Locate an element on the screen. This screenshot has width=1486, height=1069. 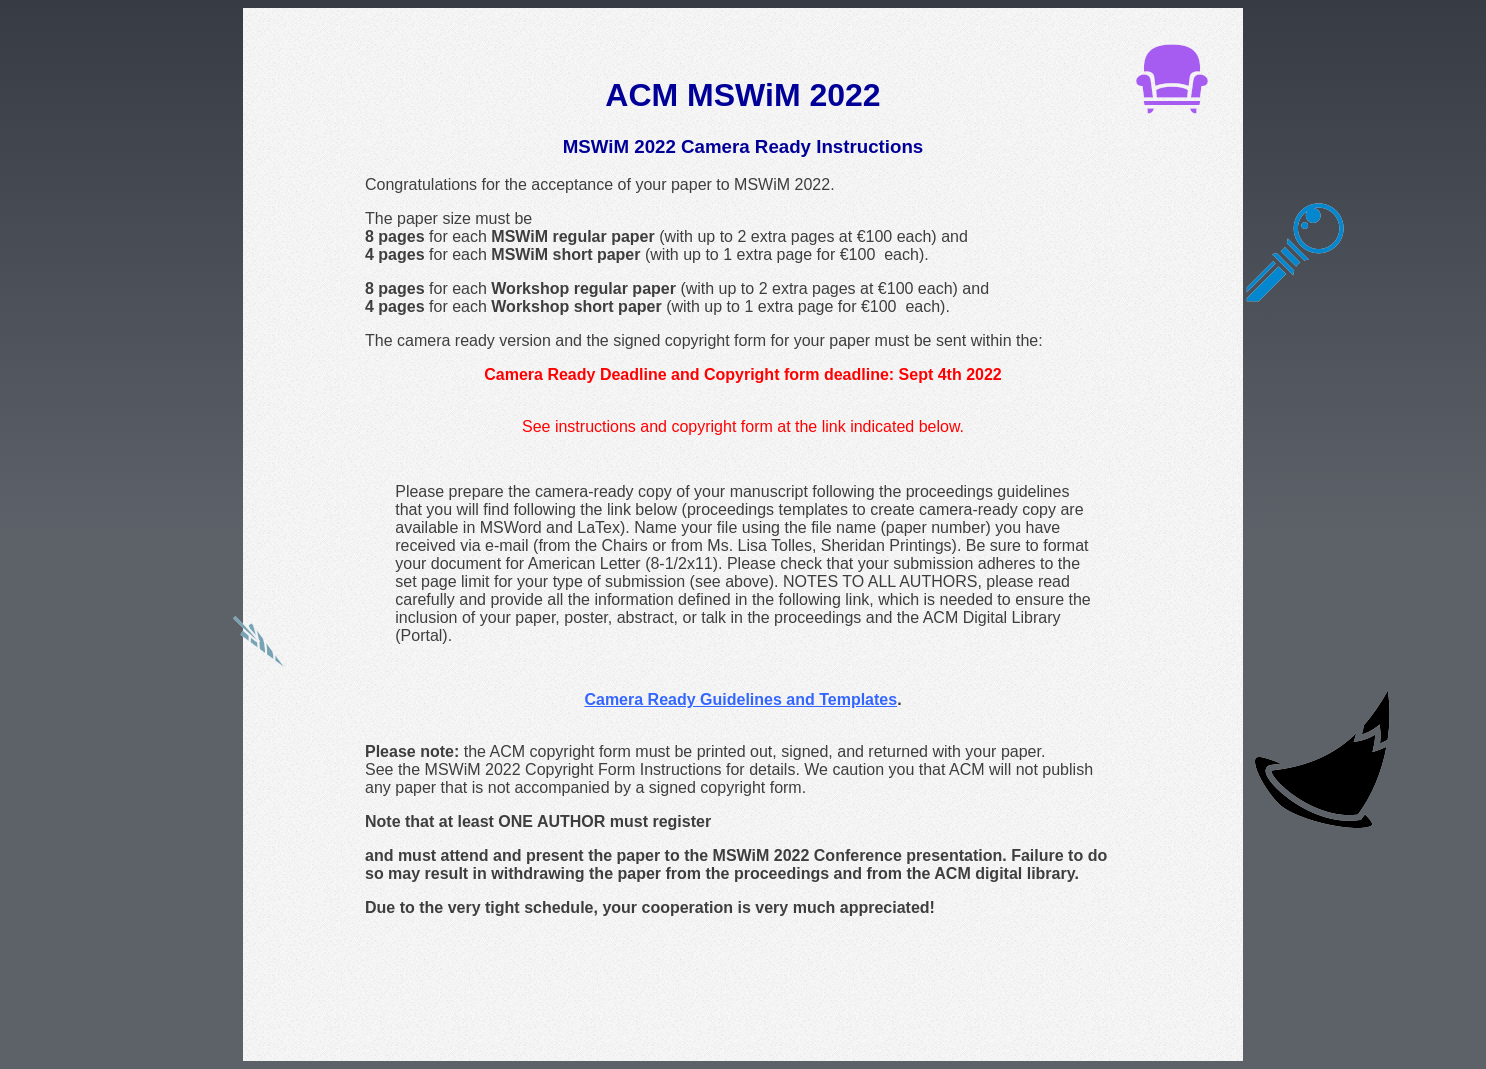
sound an alert or announcement is located at coordinates (1324, 755).